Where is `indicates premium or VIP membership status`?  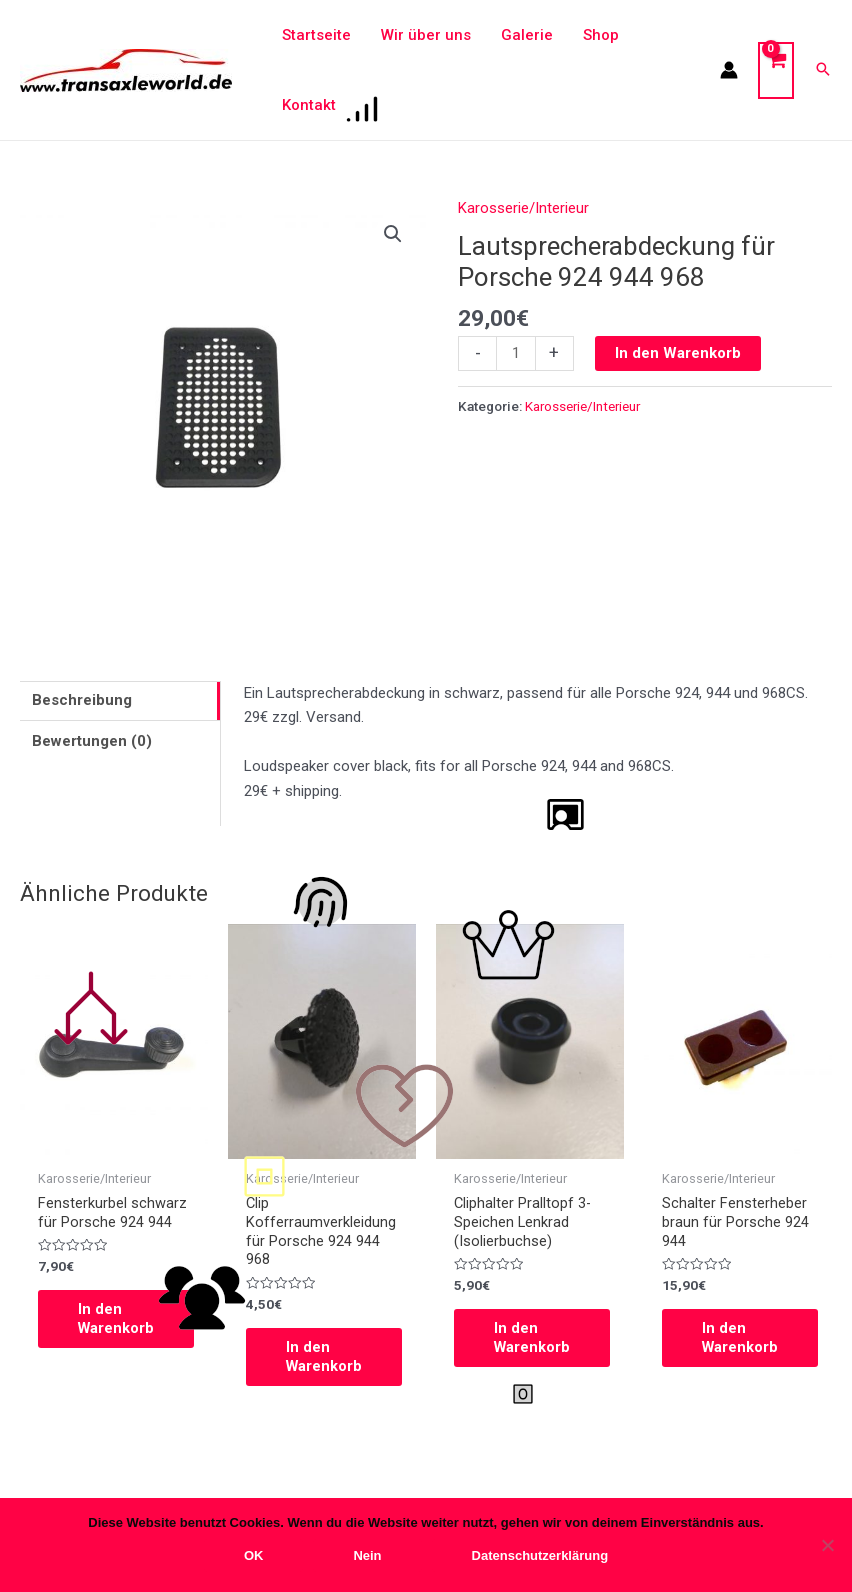 indicates premium or VIP membership status is located at coordinates (508, 949).